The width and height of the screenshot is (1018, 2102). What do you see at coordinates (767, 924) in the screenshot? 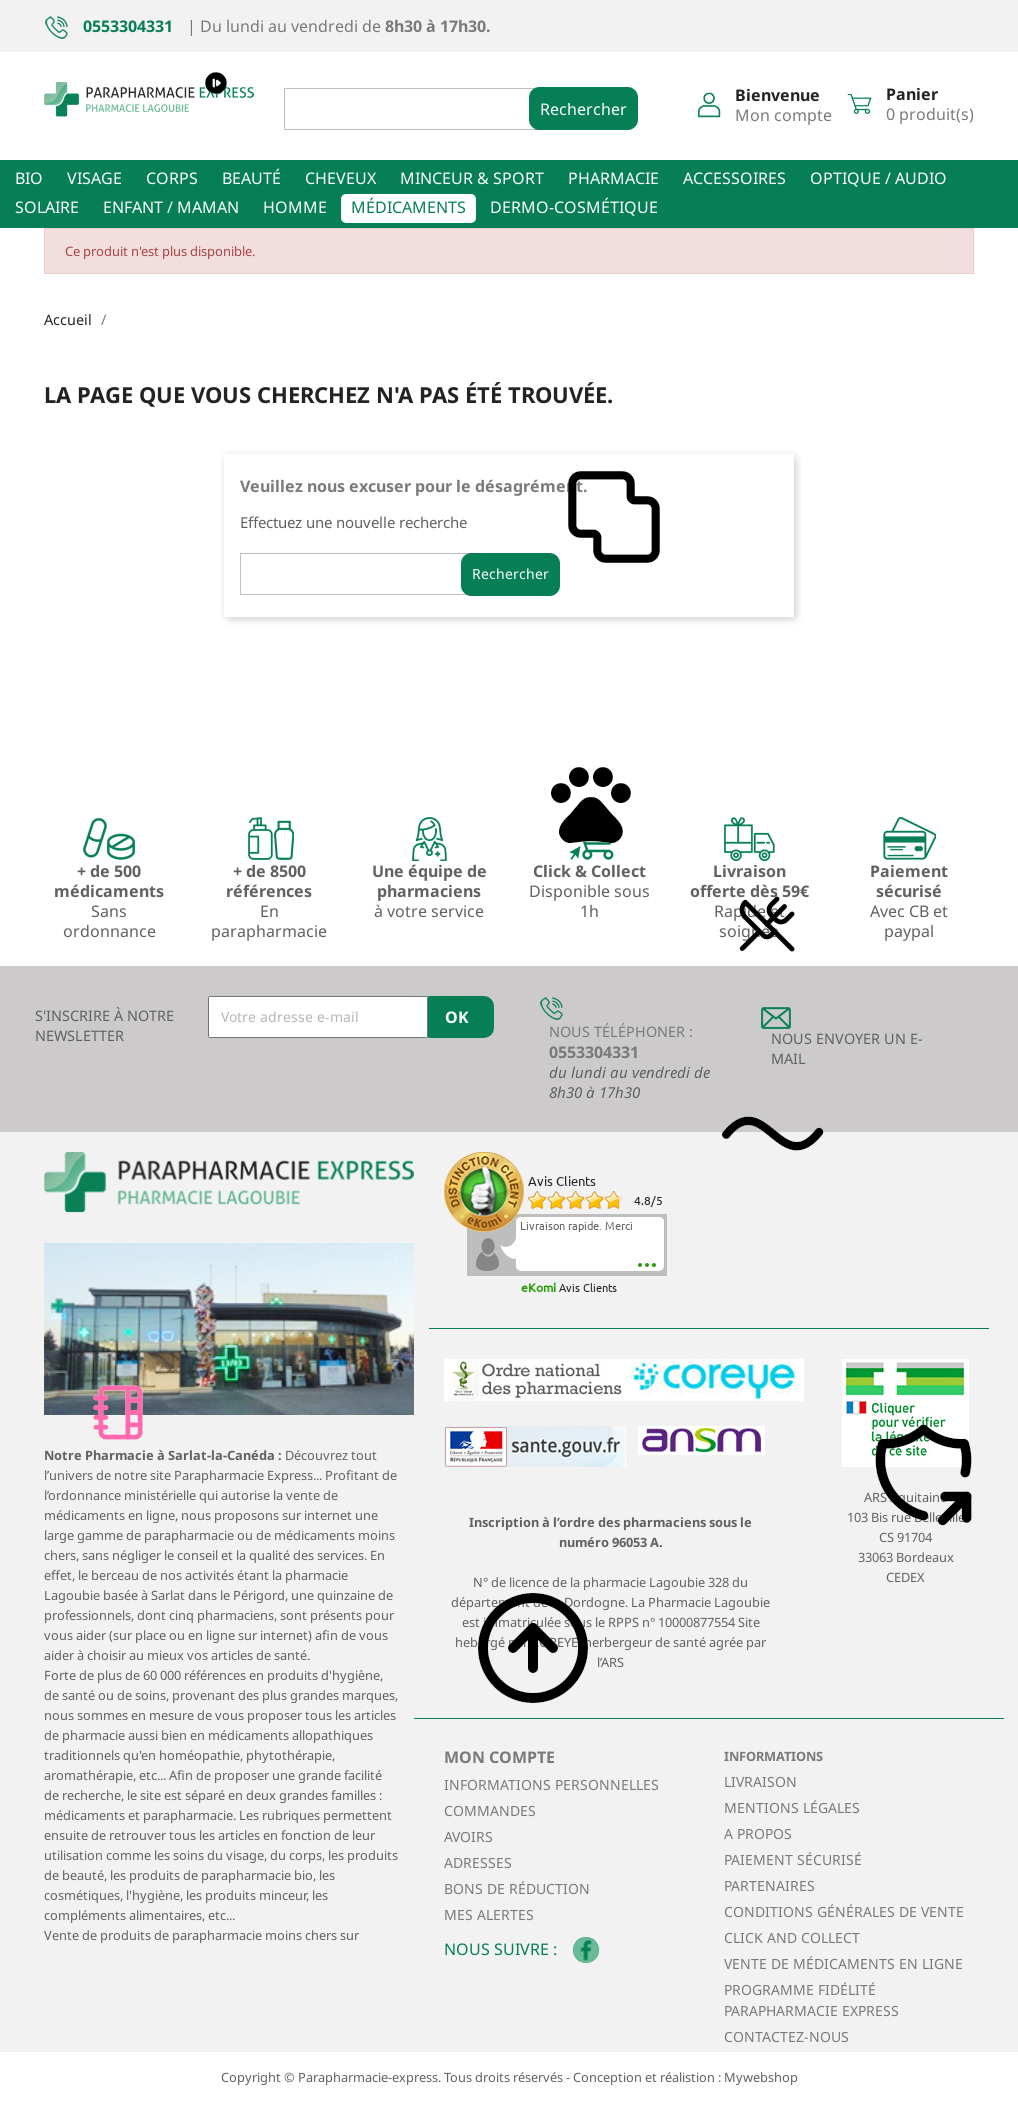
I see `restaurant or dining location` at bounding box center [767, 924].